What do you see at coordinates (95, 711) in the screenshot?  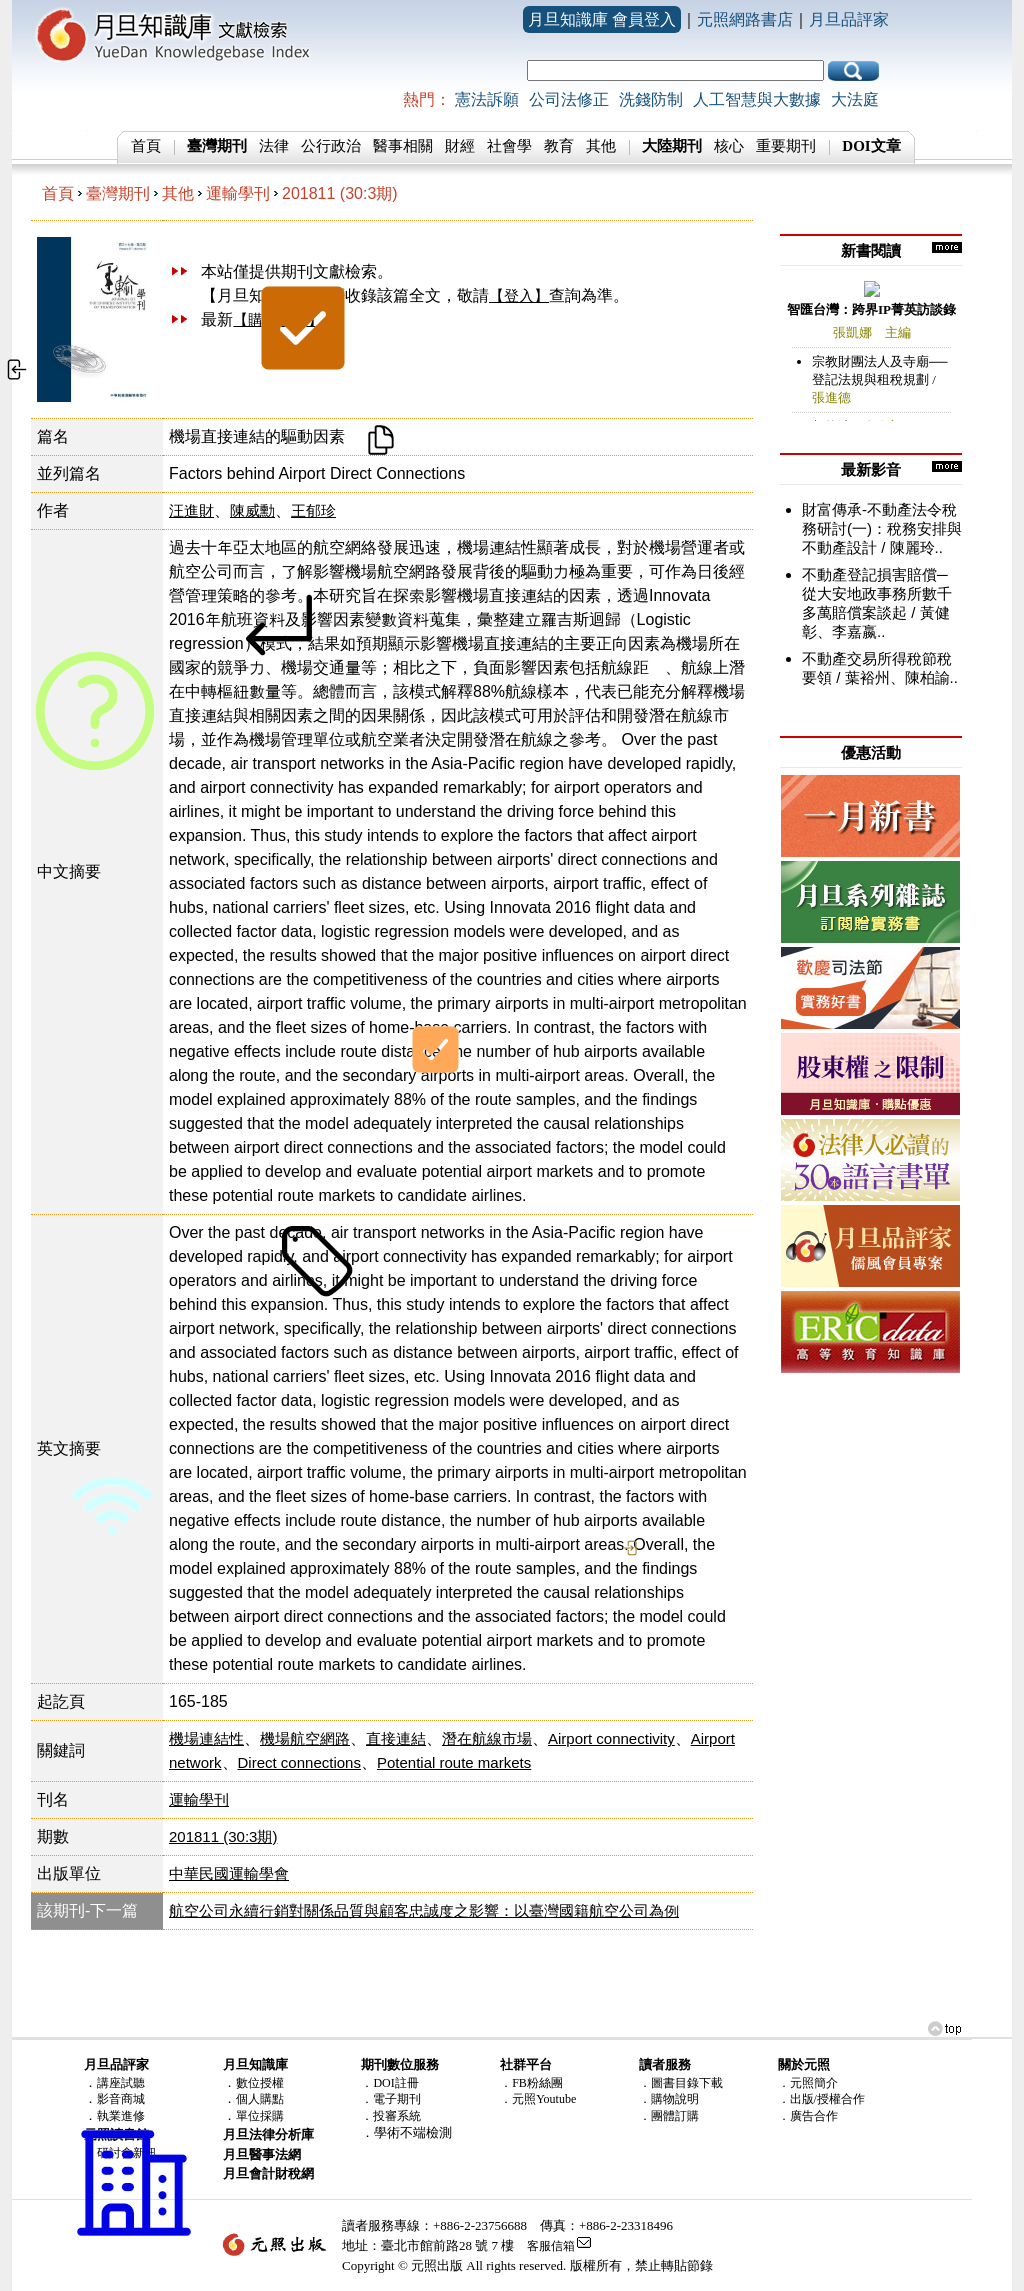 I see `access help or support information` at bounding box center [95, 711].